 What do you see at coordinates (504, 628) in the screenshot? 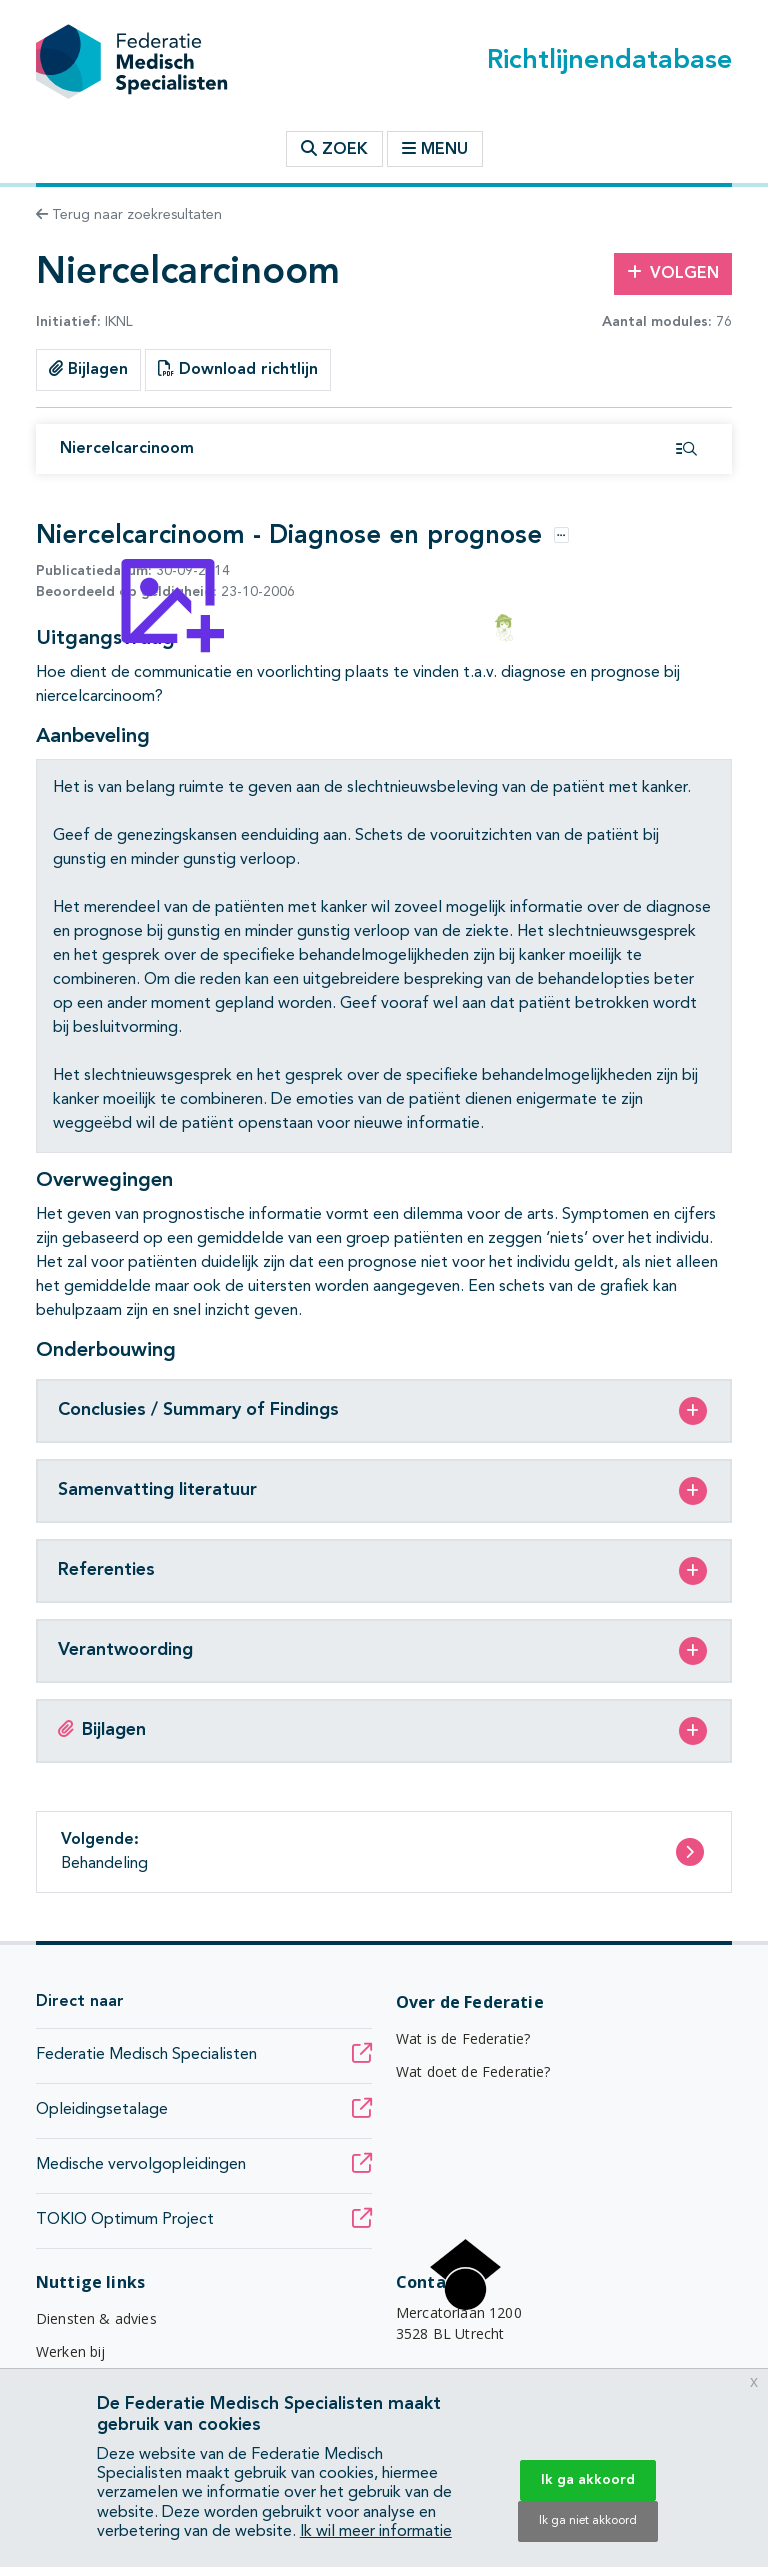
I see `launch ren'py visual novel engine` at bounding box center [504, 628].